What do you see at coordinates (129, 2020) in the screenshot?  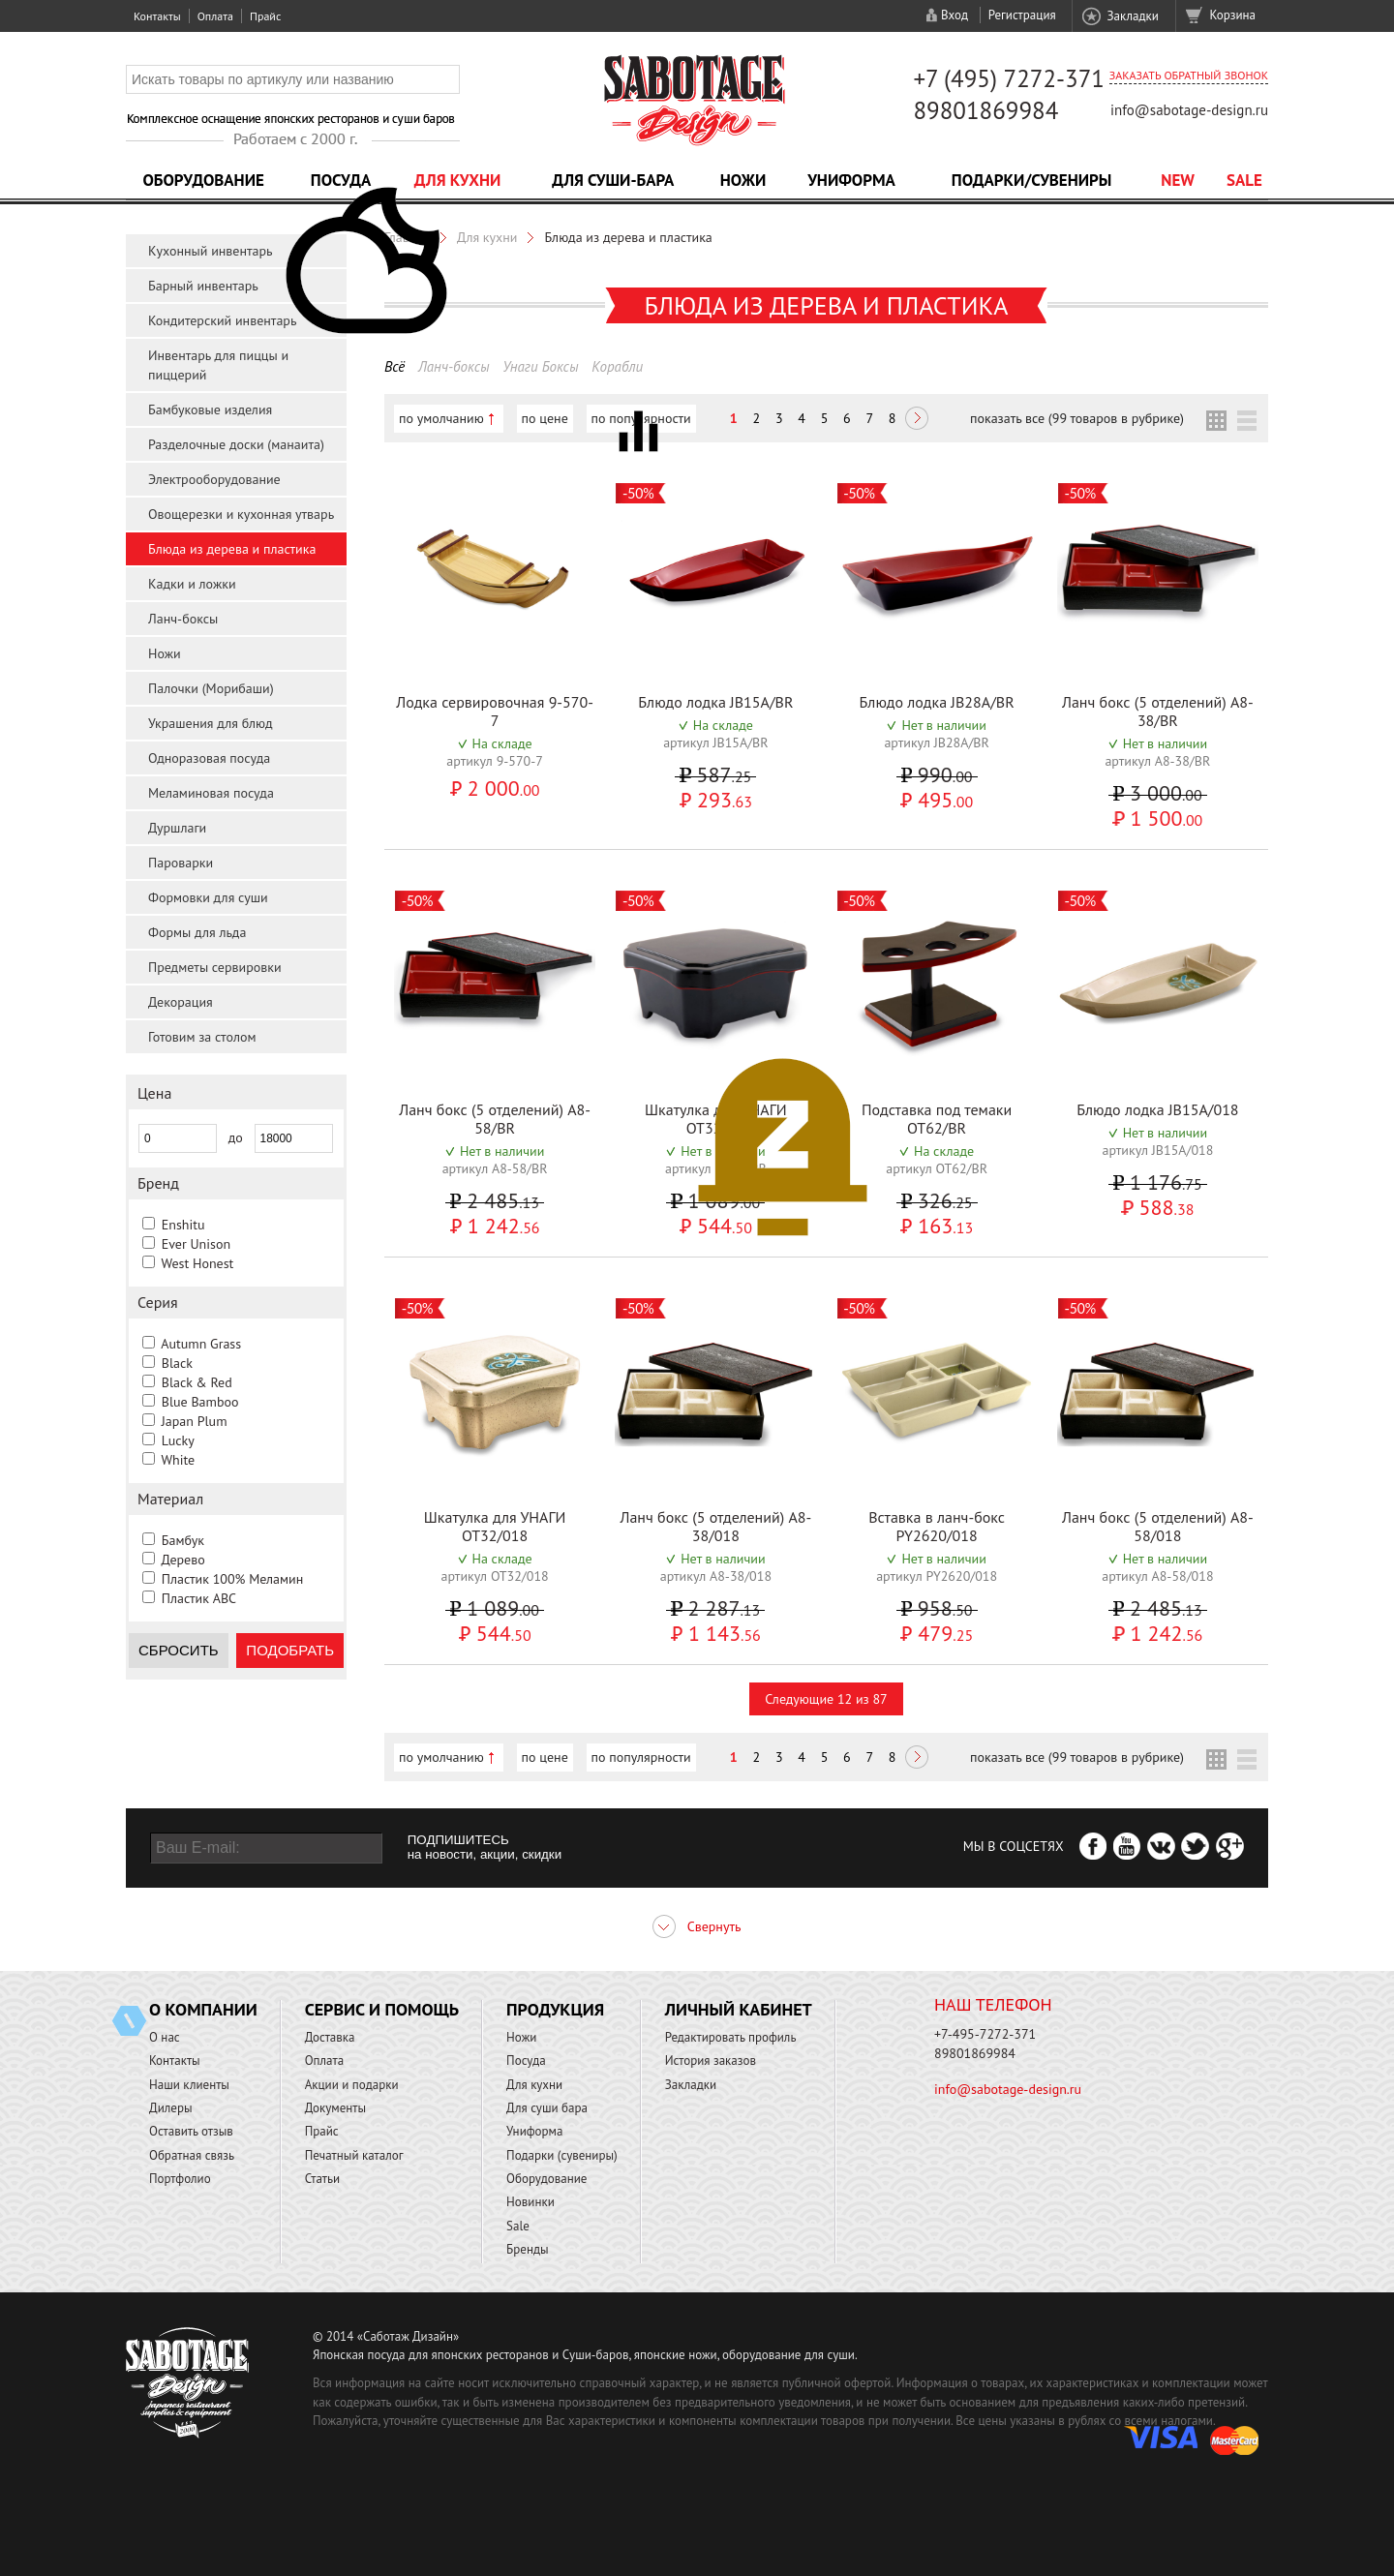 I see `open system settings` at bounding box center [129, 2020].